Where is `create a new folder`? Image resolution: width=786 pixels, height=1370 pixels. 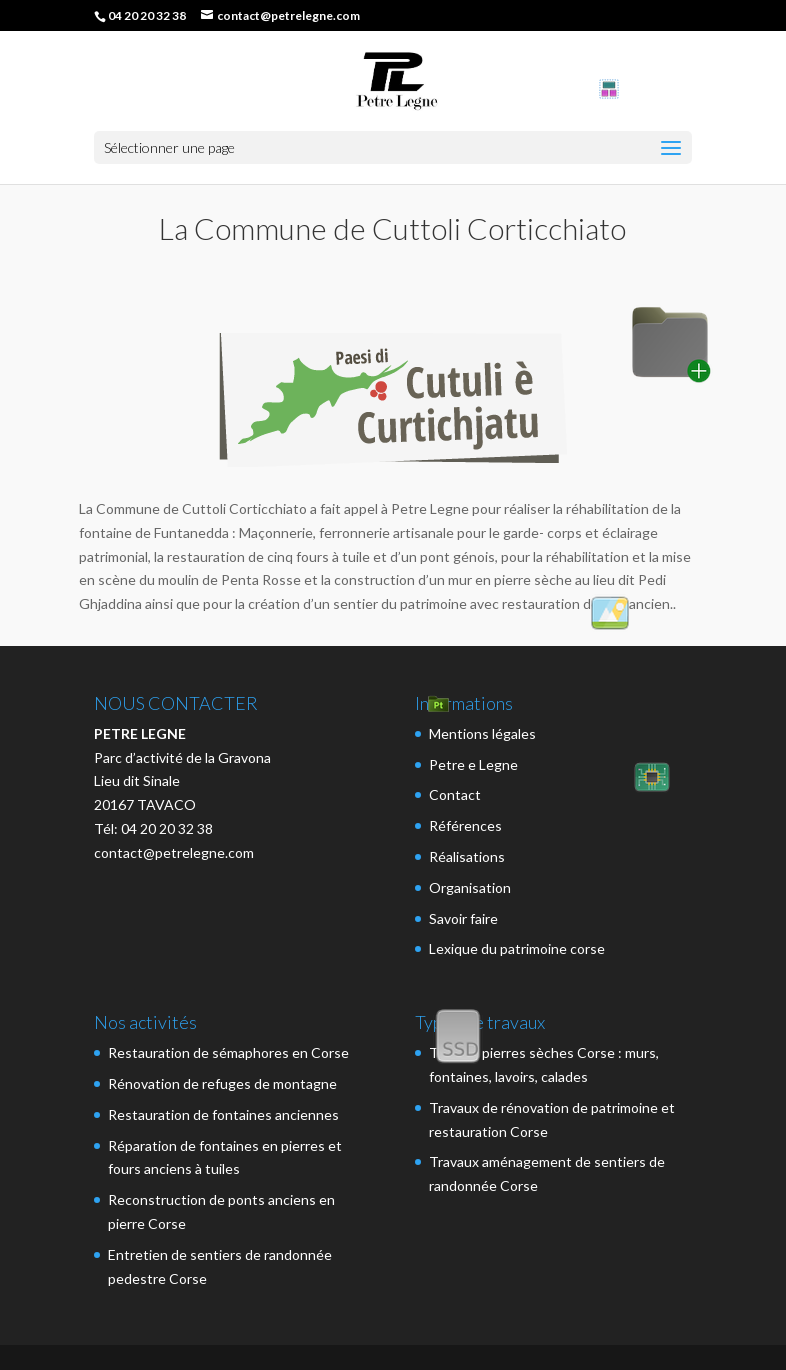
create a new folder is located at coordinates (670, 342).